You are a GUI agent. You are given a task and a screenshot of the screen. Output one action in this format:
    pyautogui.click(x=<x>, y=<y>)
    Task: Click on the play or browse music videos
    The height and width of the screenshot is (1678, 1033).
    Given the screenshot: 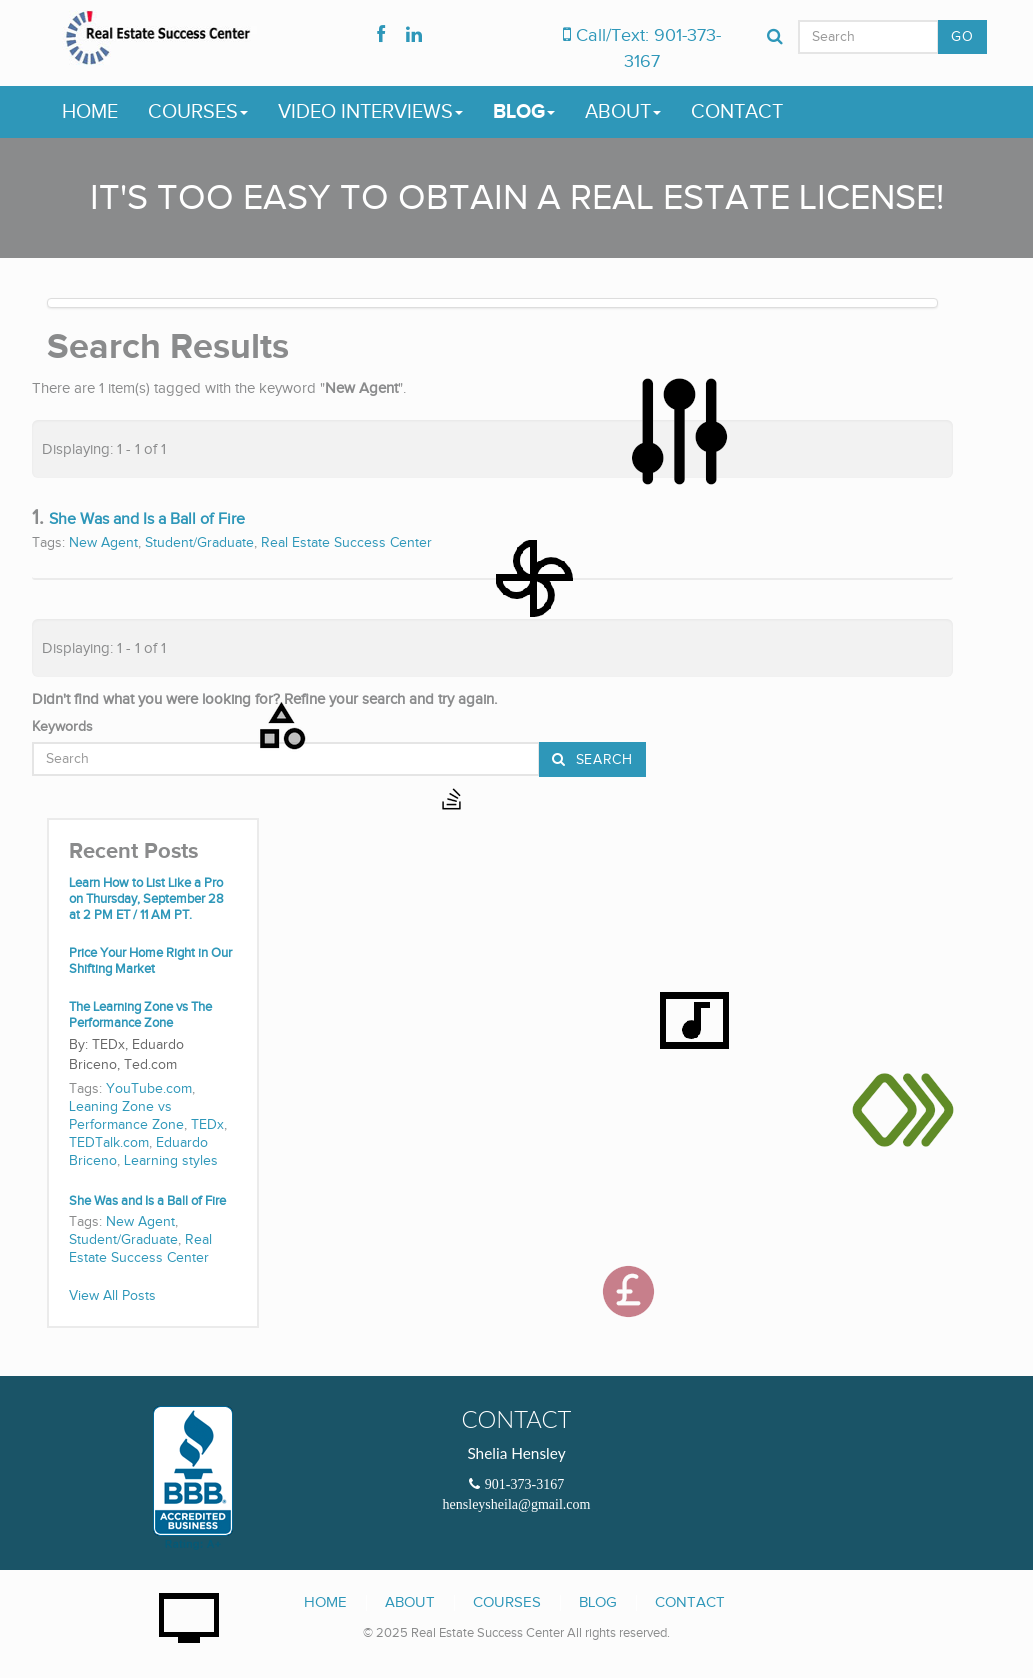 What is the action you would take?
    pyautogui.click(x=694, y=1020)
    